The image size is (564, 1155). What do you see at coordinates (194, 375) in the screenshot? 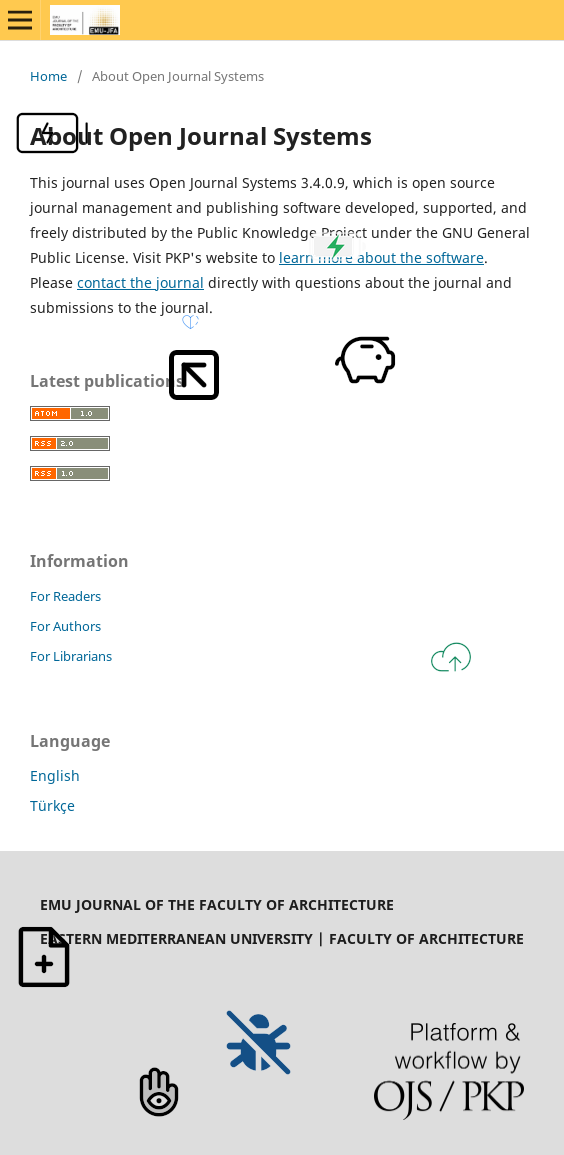
I see `navigate back to previous screen` at bounding box center [194, 375].